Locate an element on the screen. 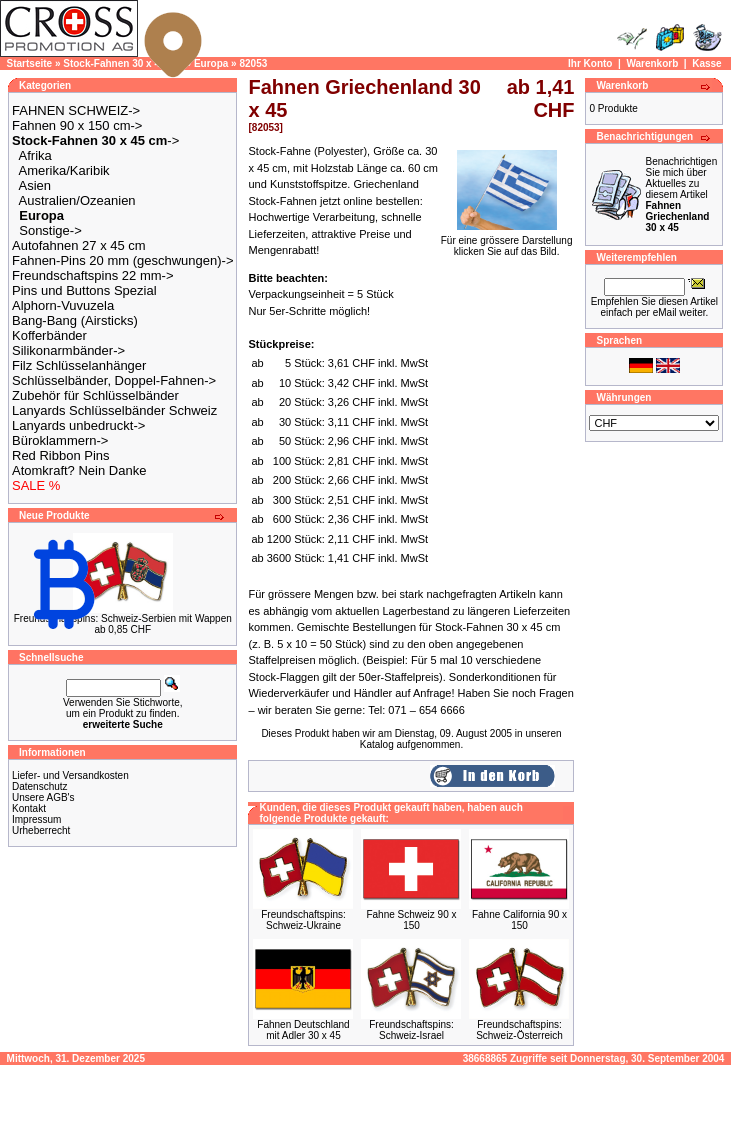  view bitcoin balance or wallet is located at coordinates (61, 586).